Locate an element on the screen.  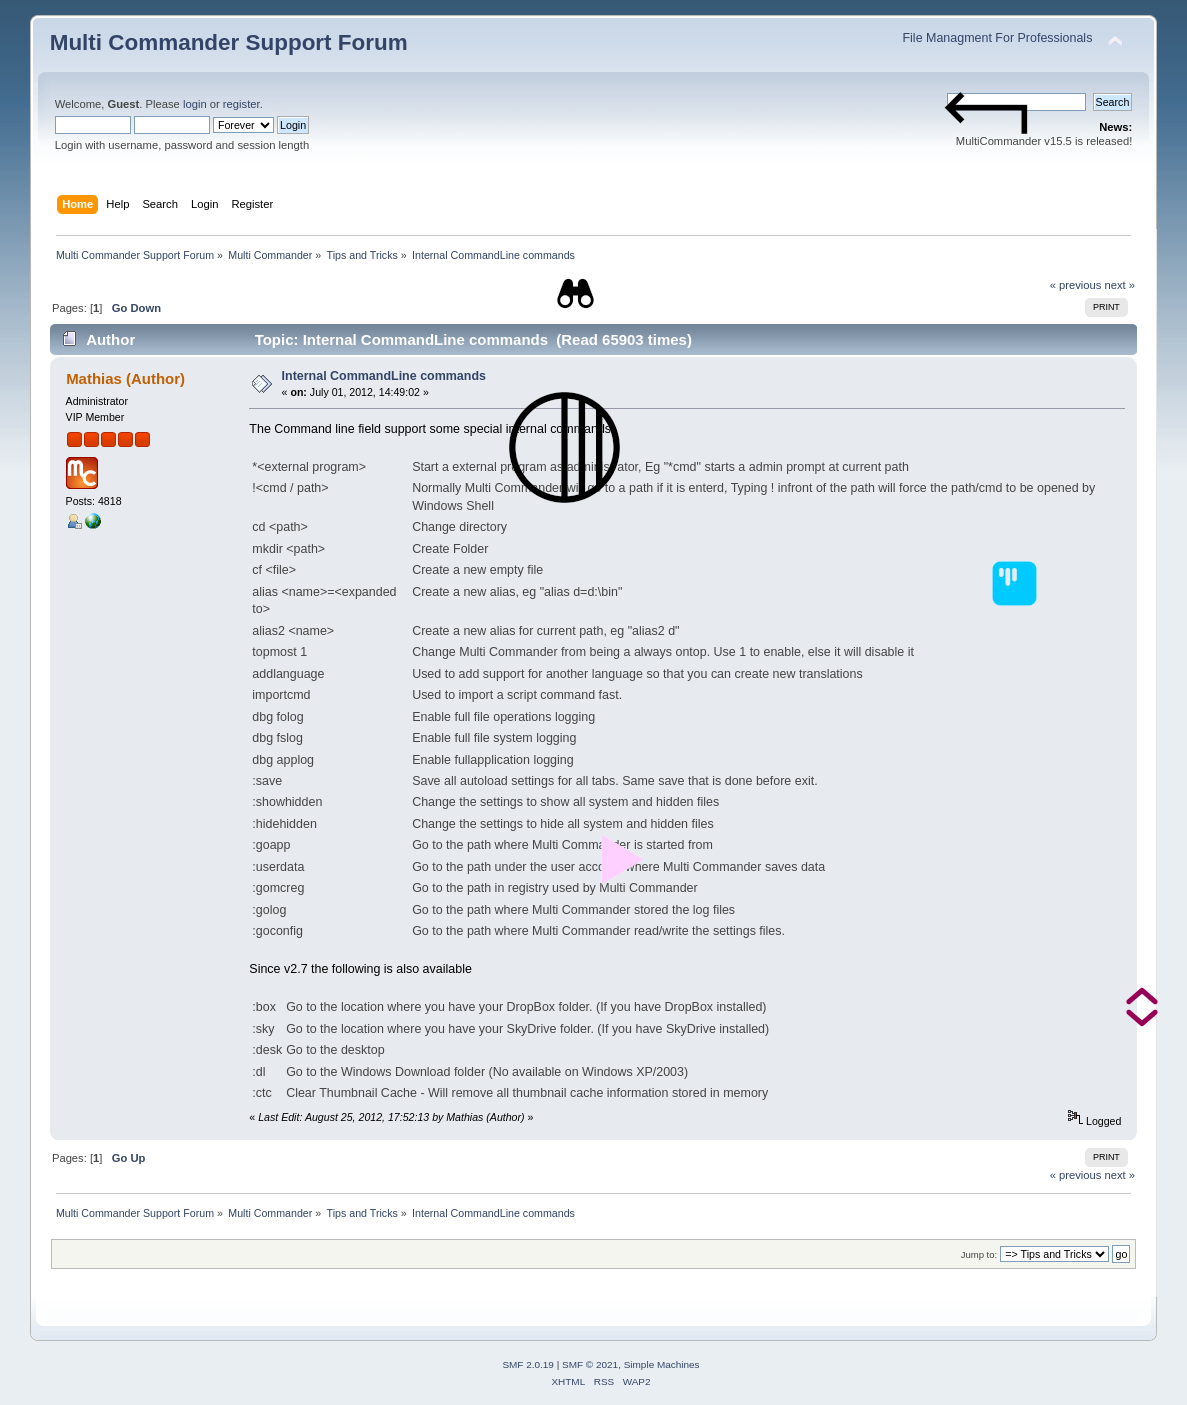
expand or collapse a section is located at coordinates (1142, 1007).